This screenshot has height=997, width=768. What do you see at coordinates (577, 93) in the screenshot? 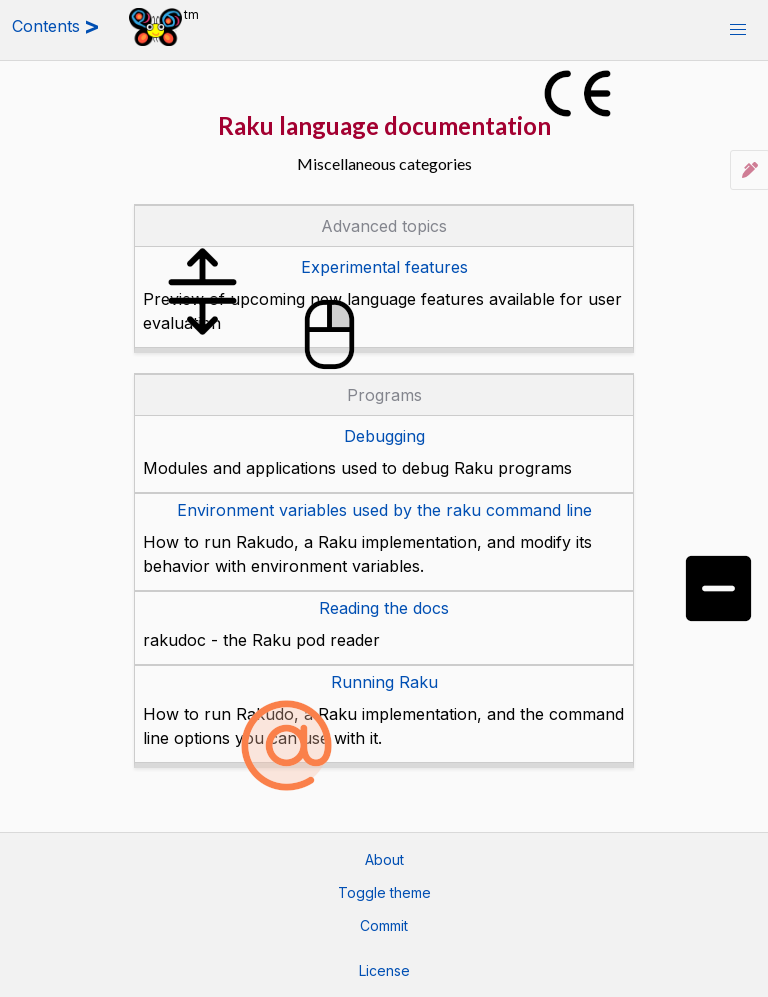
I see `indicates CE marking / European conformity certification` at bounding box center [577, 93].